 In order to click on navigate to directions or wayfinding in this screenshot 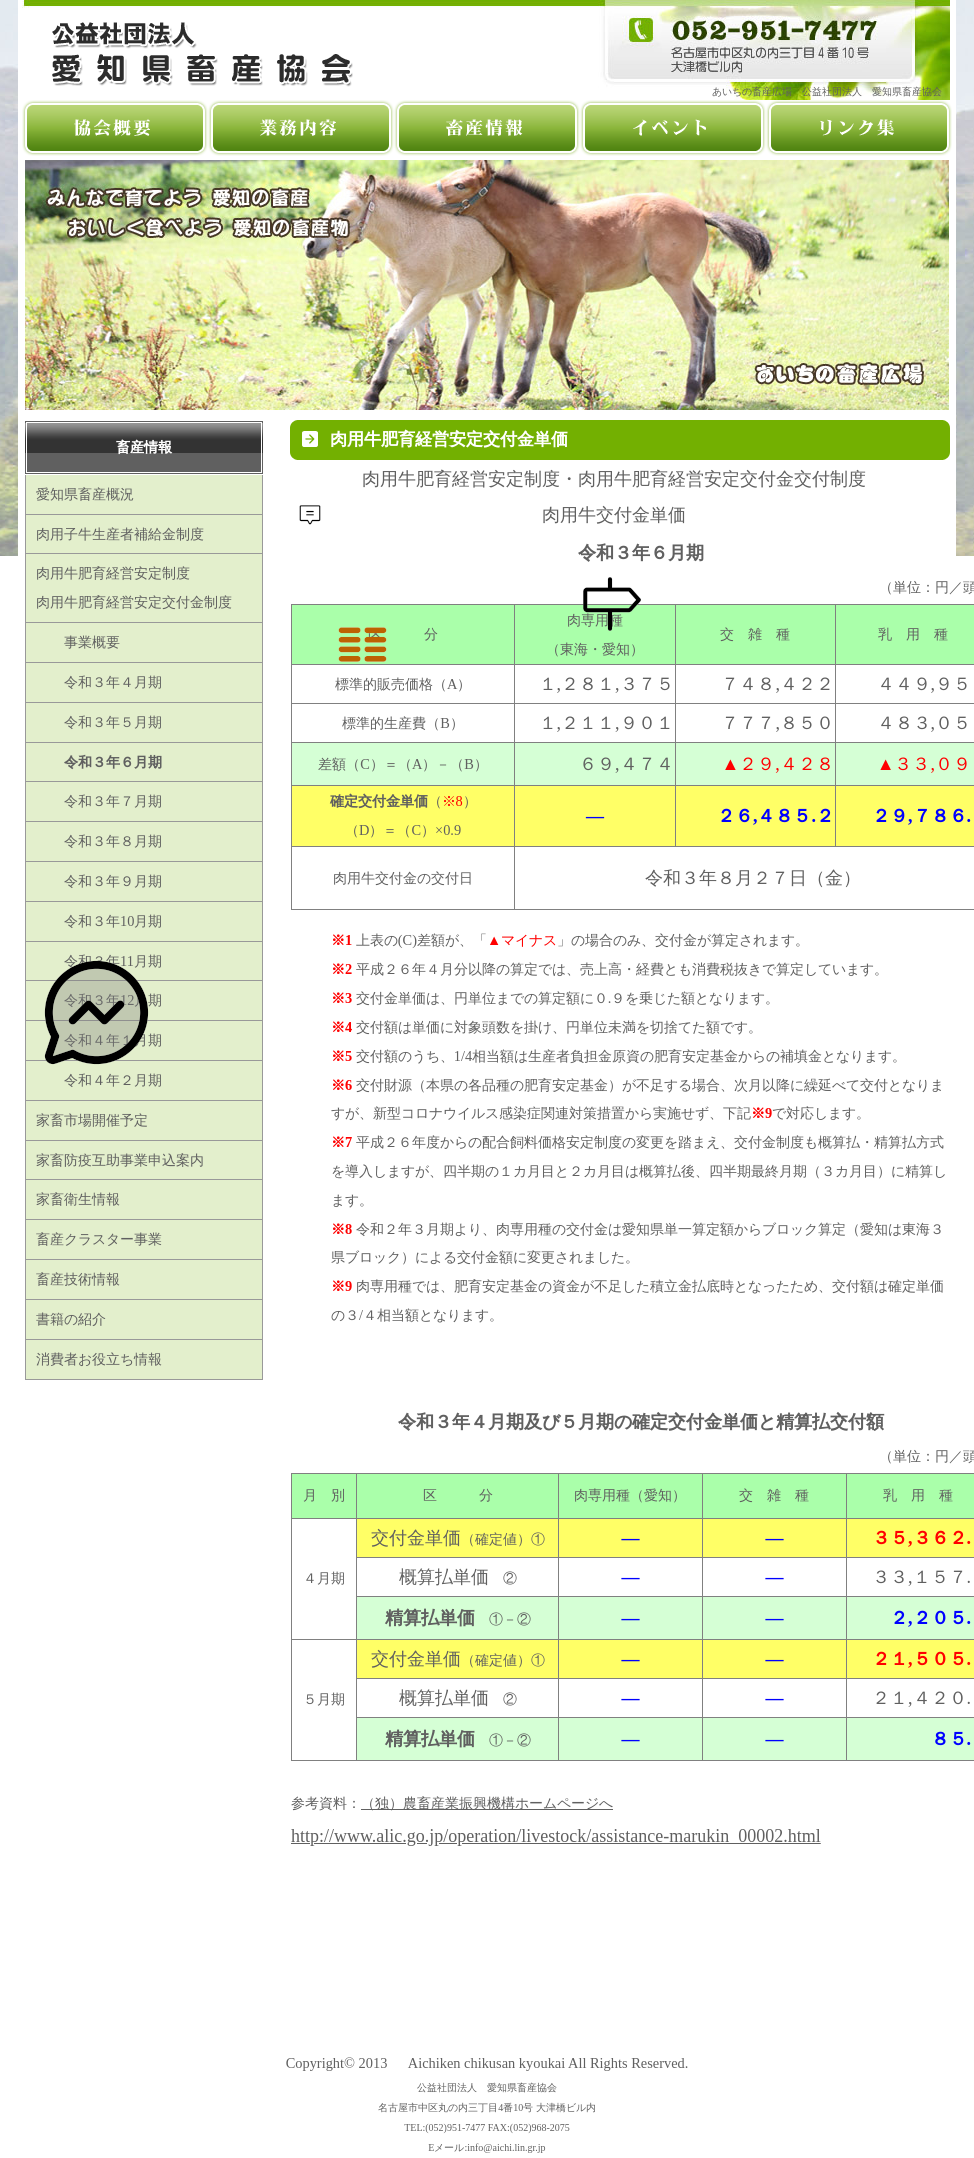, I will do `click(610, 604)`.